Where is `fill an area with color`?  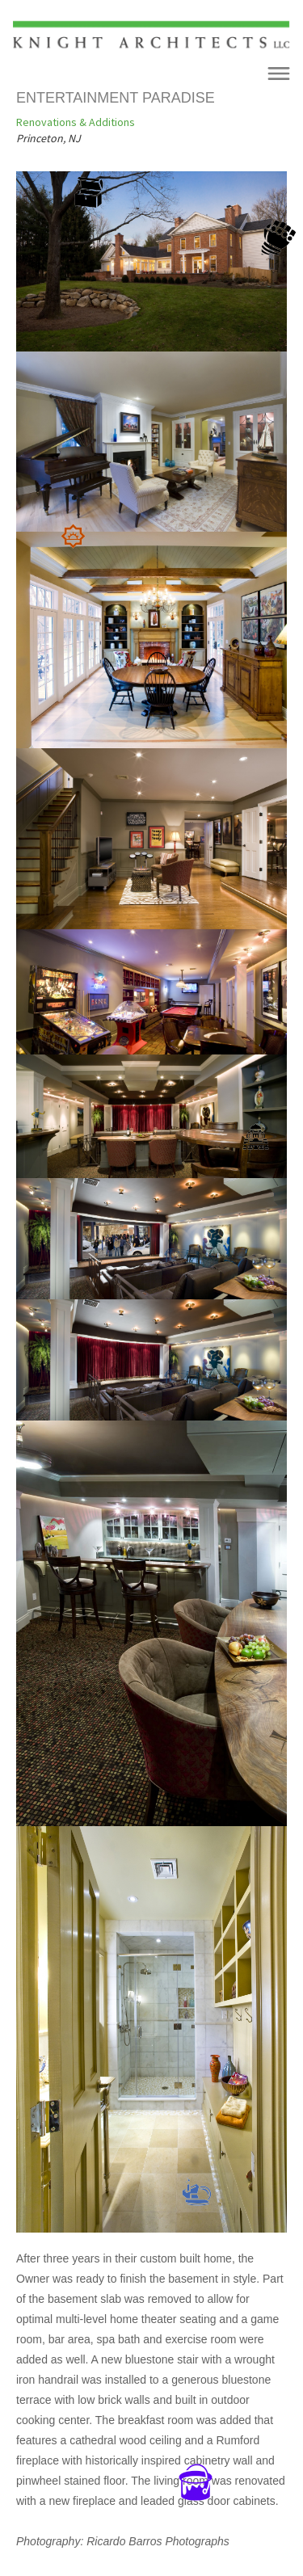
fill an area with color is located at coordinates (196, 2482).